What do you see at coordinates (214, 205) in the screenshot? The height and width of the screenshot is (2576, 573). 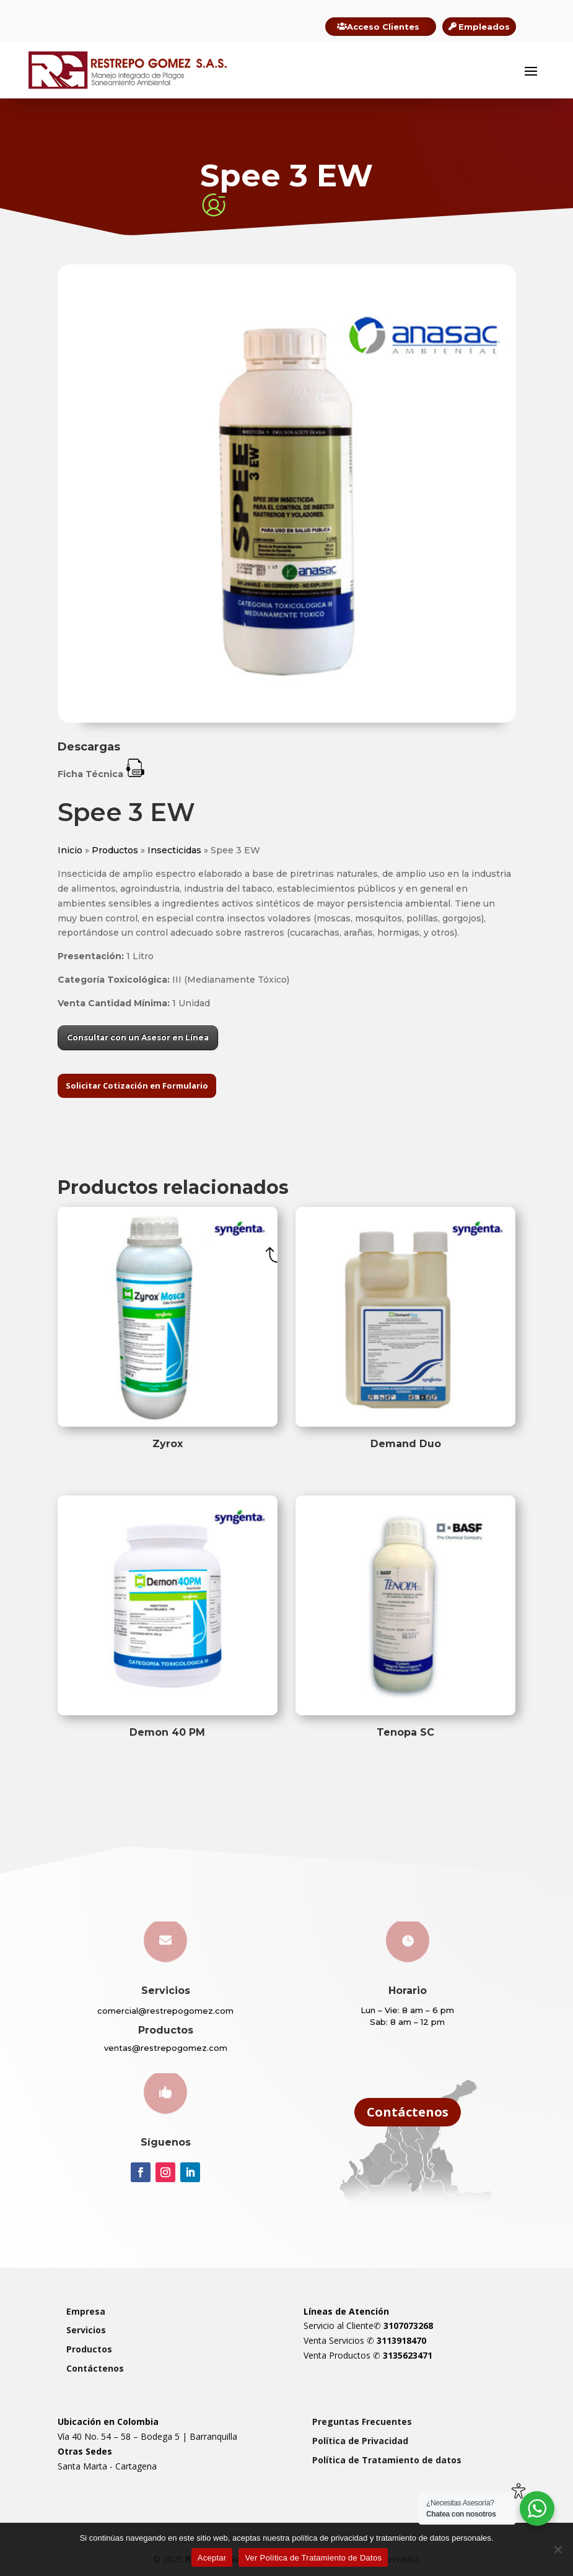 I see `remove a user from your contacts` at bounding box center [214, 205].